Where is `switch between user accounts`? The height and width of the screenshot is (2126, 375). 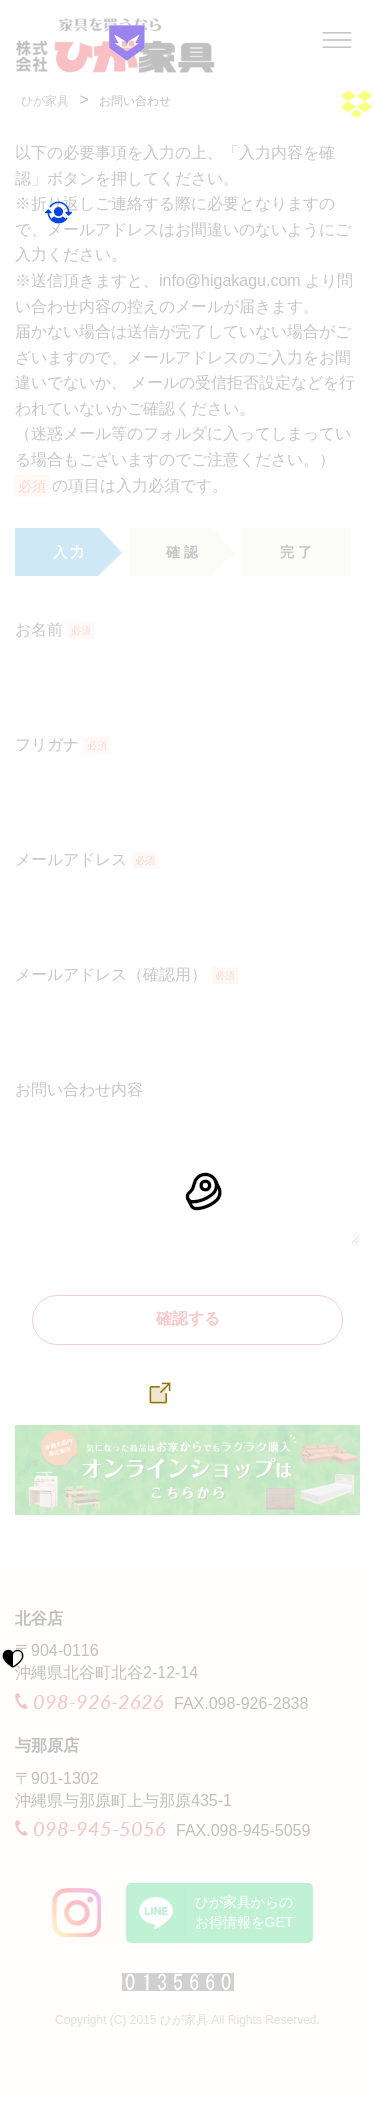 switch between user accounts is located at coordinates (58, 212).